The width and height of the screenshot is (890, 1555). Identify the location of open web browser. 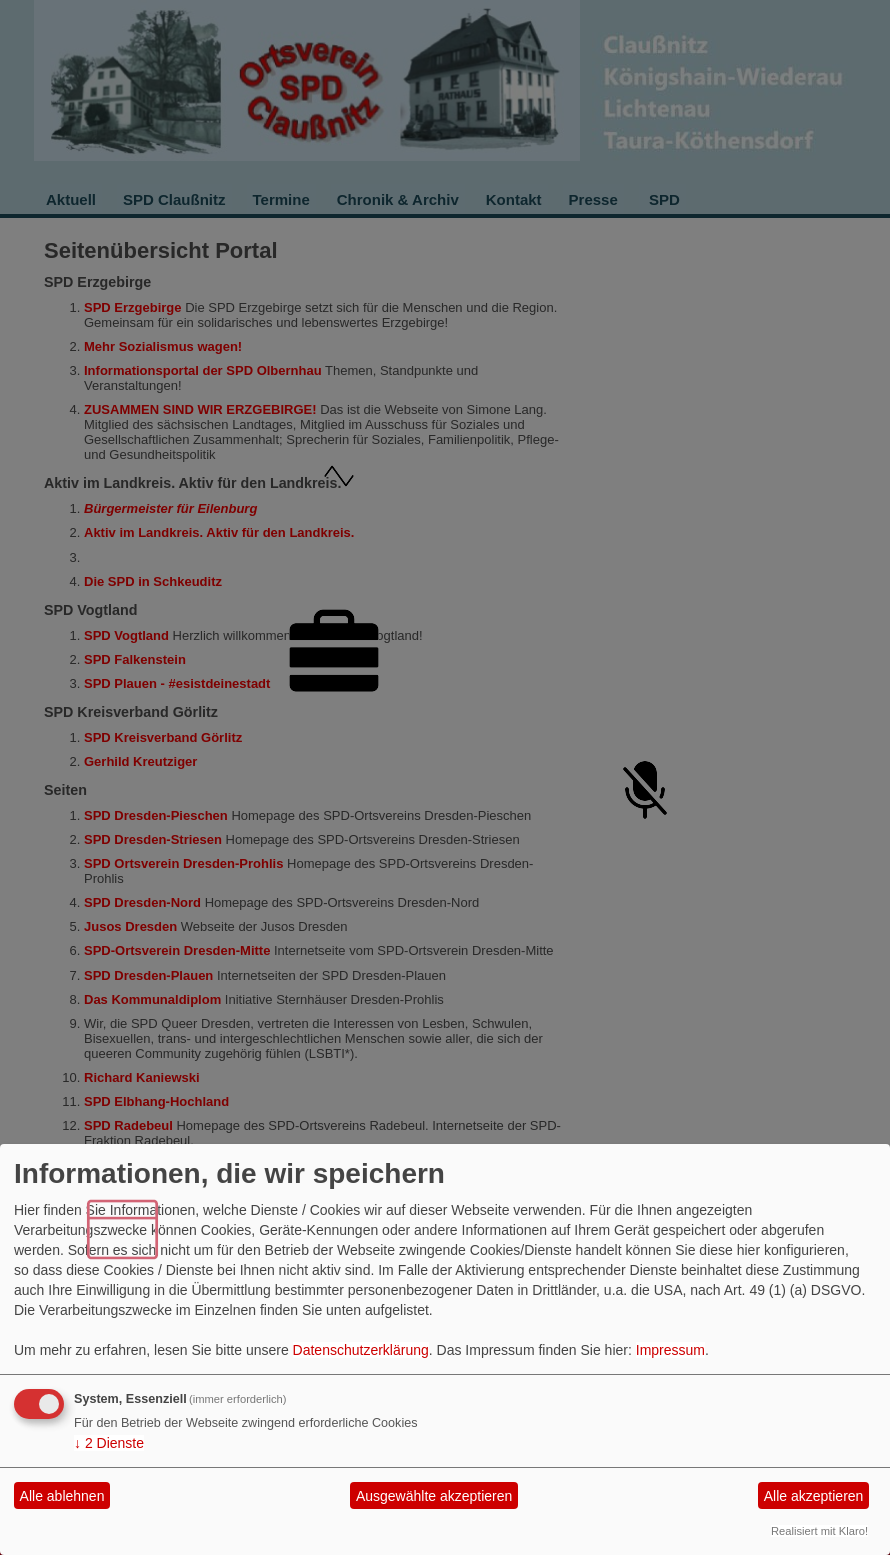
(122, 1229).